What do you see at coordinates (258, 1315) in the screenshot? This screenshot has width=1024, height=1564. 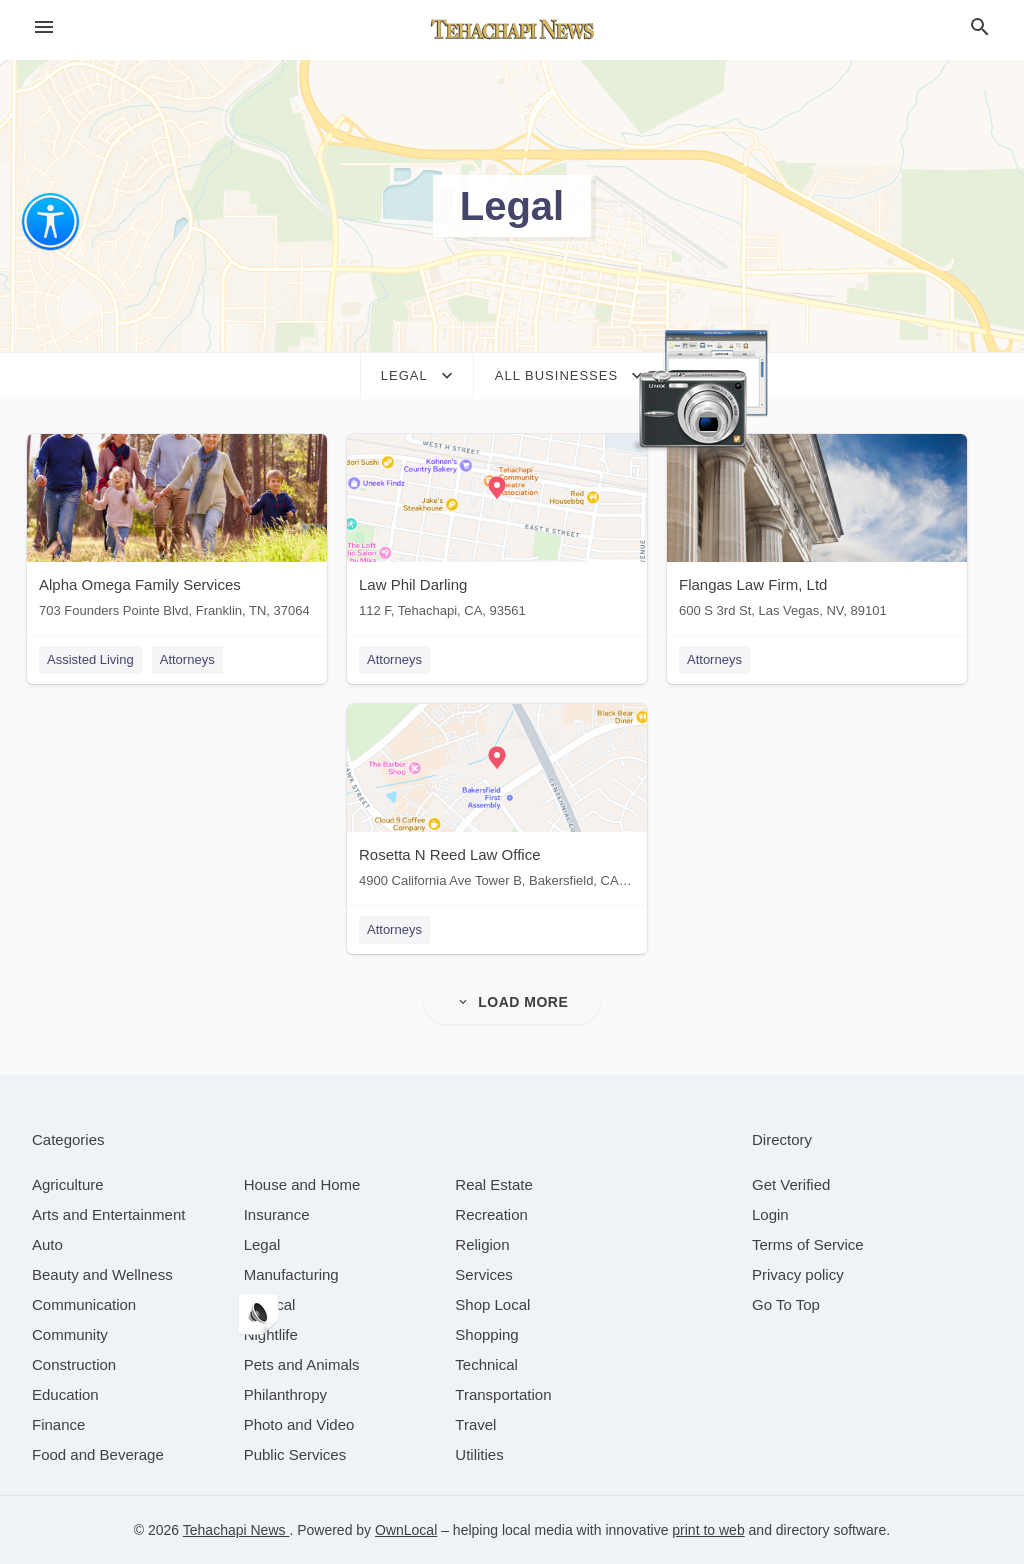 I see `a sound clipping or audio snippet file` at bounding box center [258, 1315].